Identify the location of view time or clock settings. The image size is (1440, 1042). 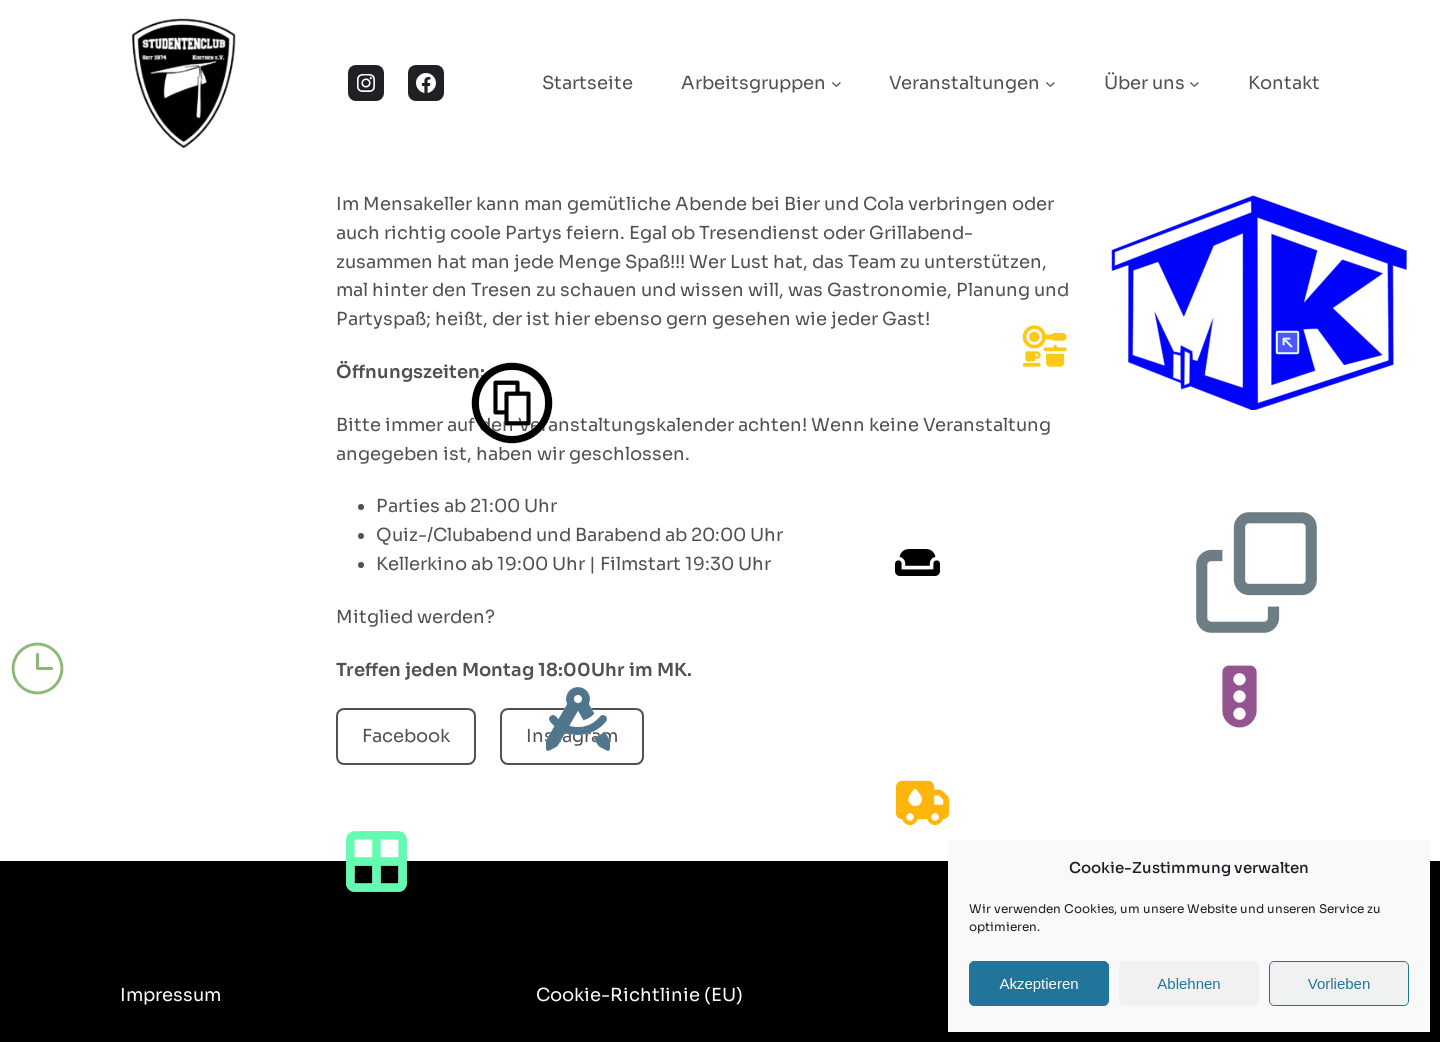
(37, 668).